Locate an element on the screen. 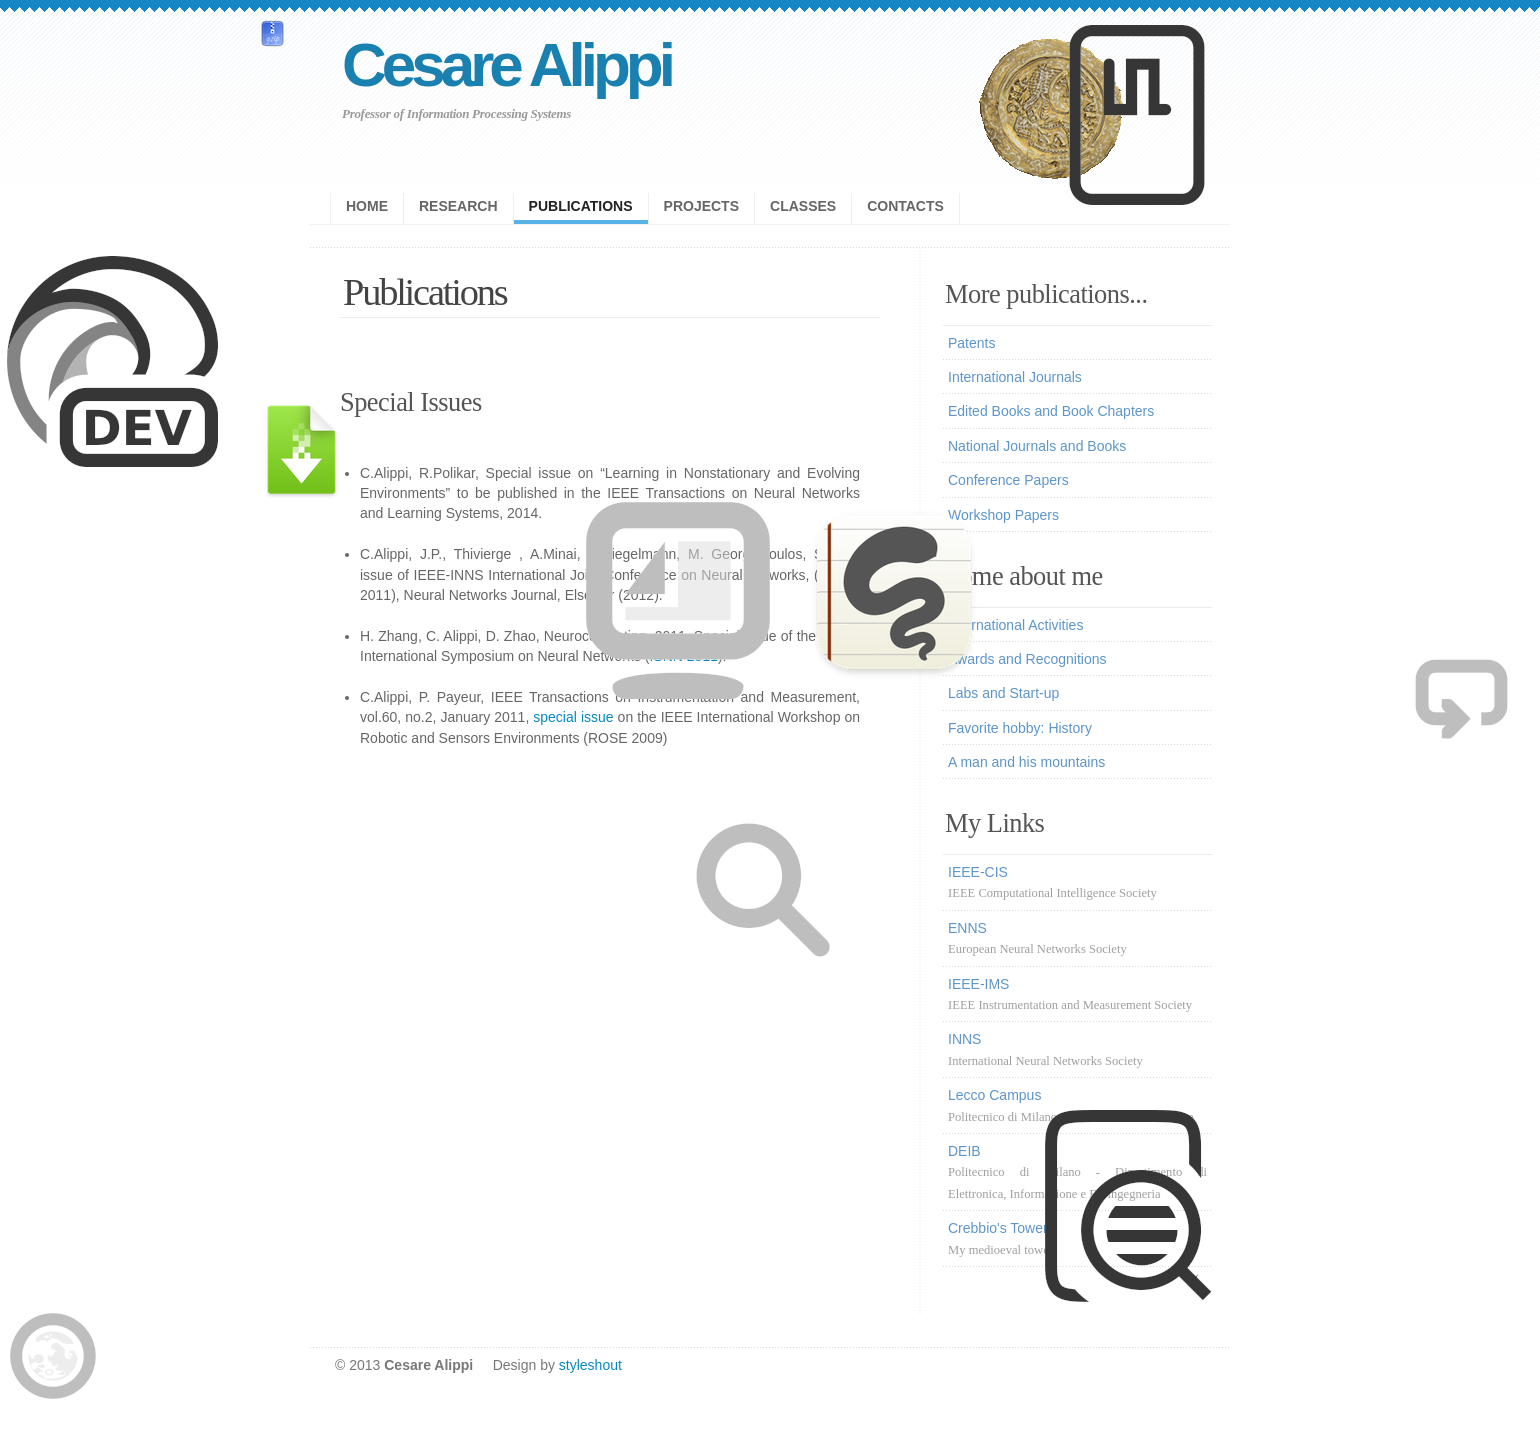 The image size is (1540, 1435). a gzip compressed archive file is located at coordinates (272, 33).